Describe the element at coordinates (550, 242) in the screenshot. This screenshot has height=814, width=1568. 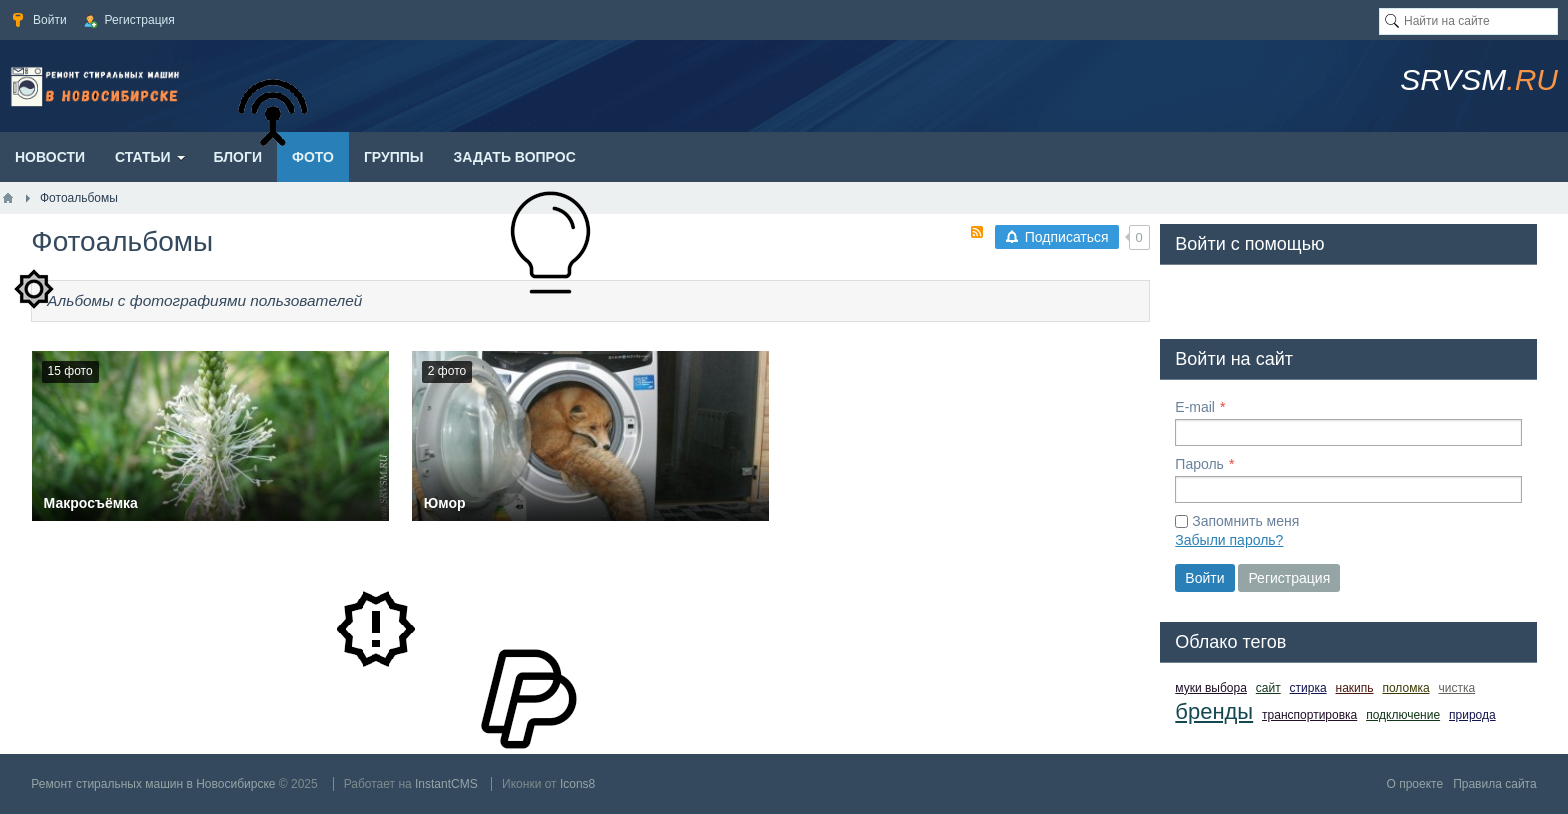
I see `view tips or helpful suggestions` at that location.